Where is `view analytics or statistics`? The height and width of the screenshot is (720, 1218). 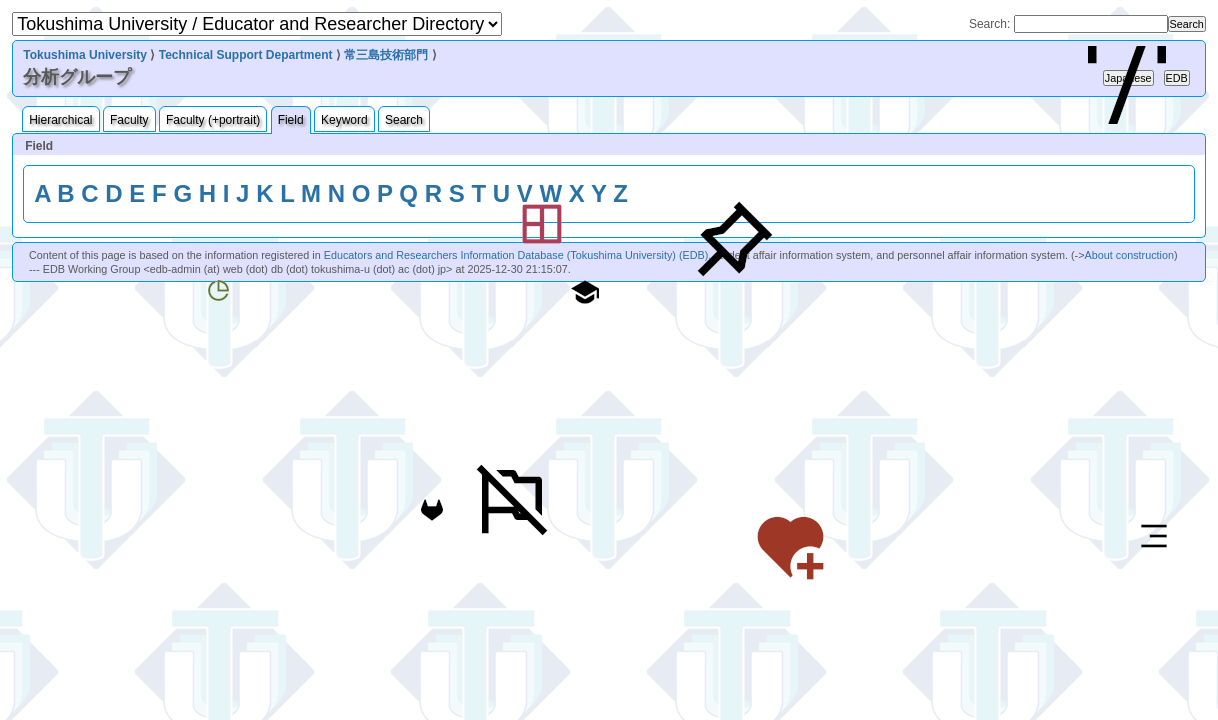 view analytics or statistics is located at coordinates (218, 290).